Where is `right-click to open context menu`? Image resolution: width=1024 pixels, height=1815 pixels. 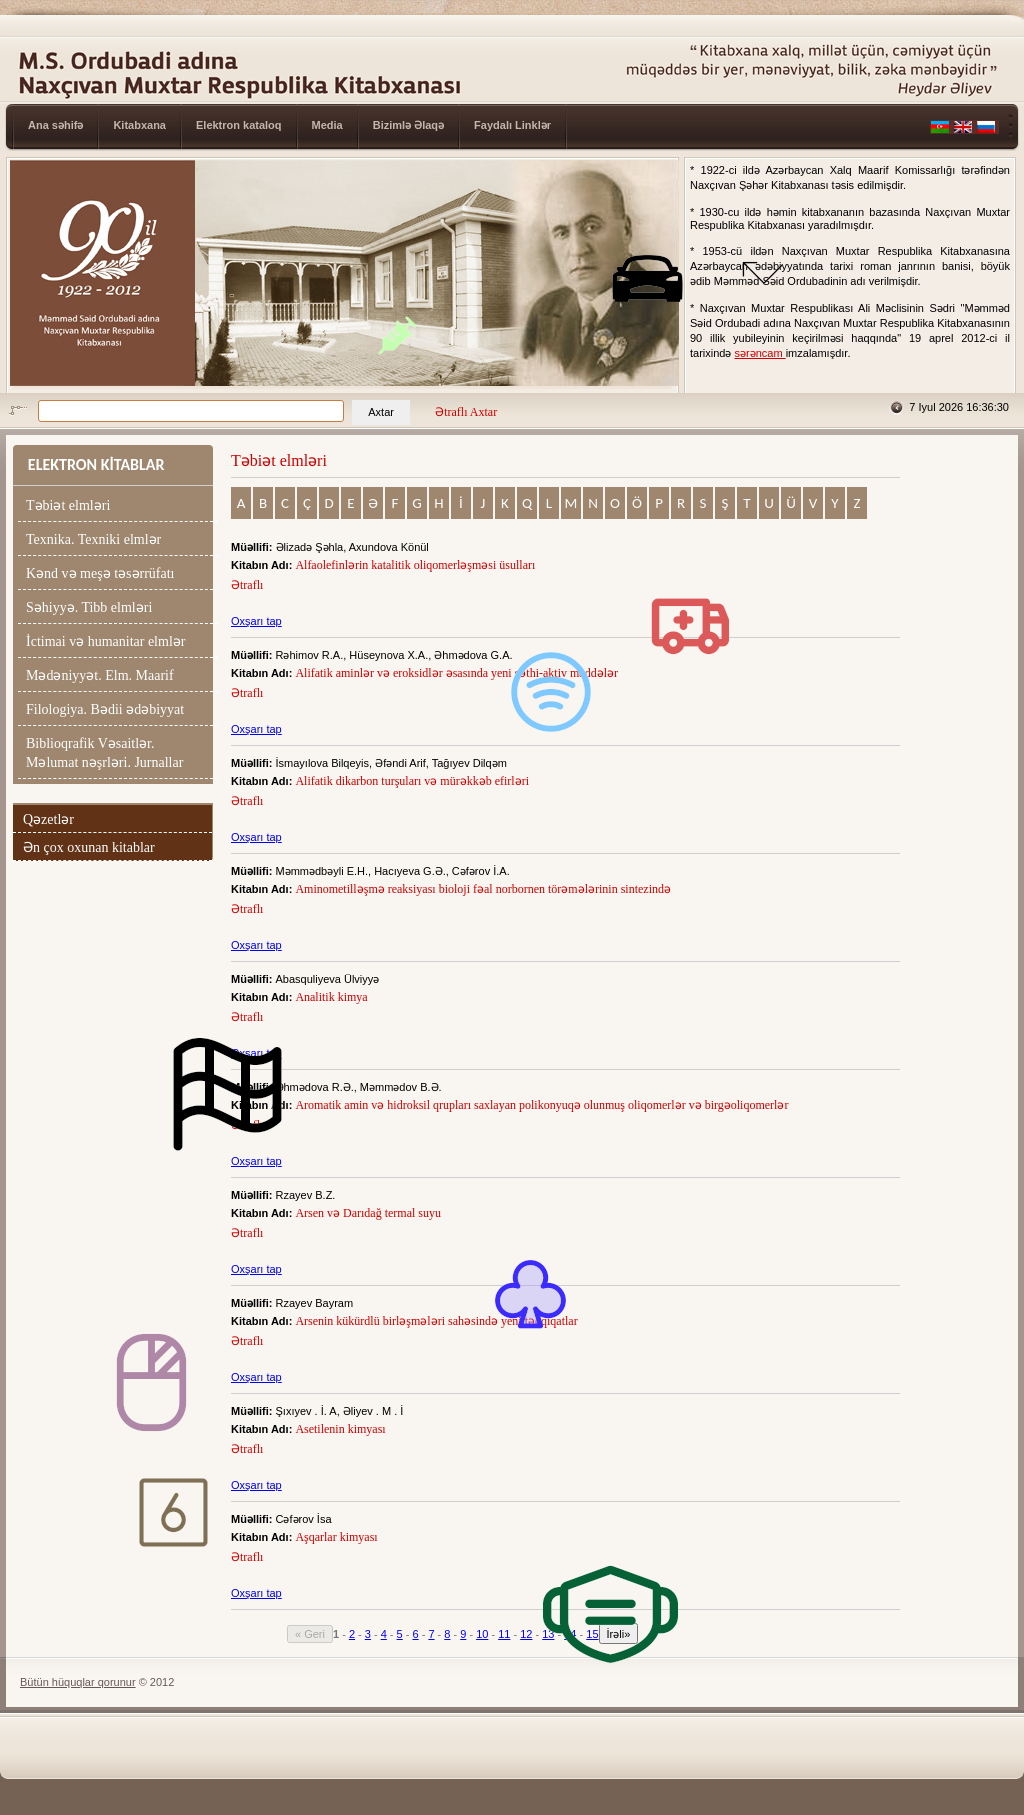
right-click to open context menu is located at coordinates (151, 1382).